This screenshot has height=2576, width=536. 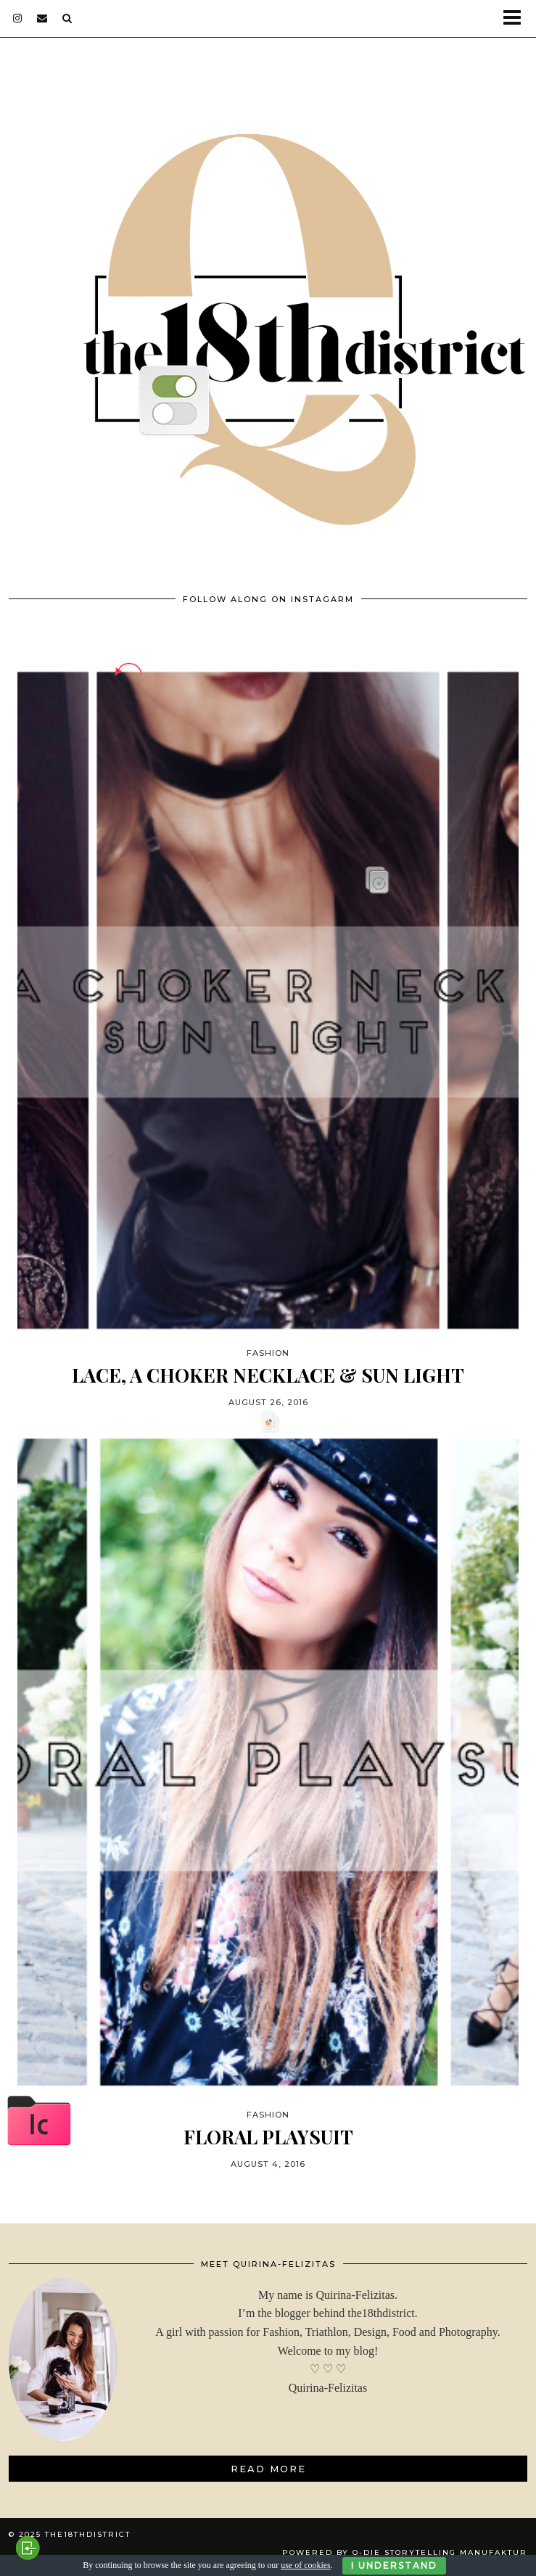 What do you see at coordinates (271, 1422) in the screenshot?
I see `open a presentation file` at bounding box center [271, 1422].